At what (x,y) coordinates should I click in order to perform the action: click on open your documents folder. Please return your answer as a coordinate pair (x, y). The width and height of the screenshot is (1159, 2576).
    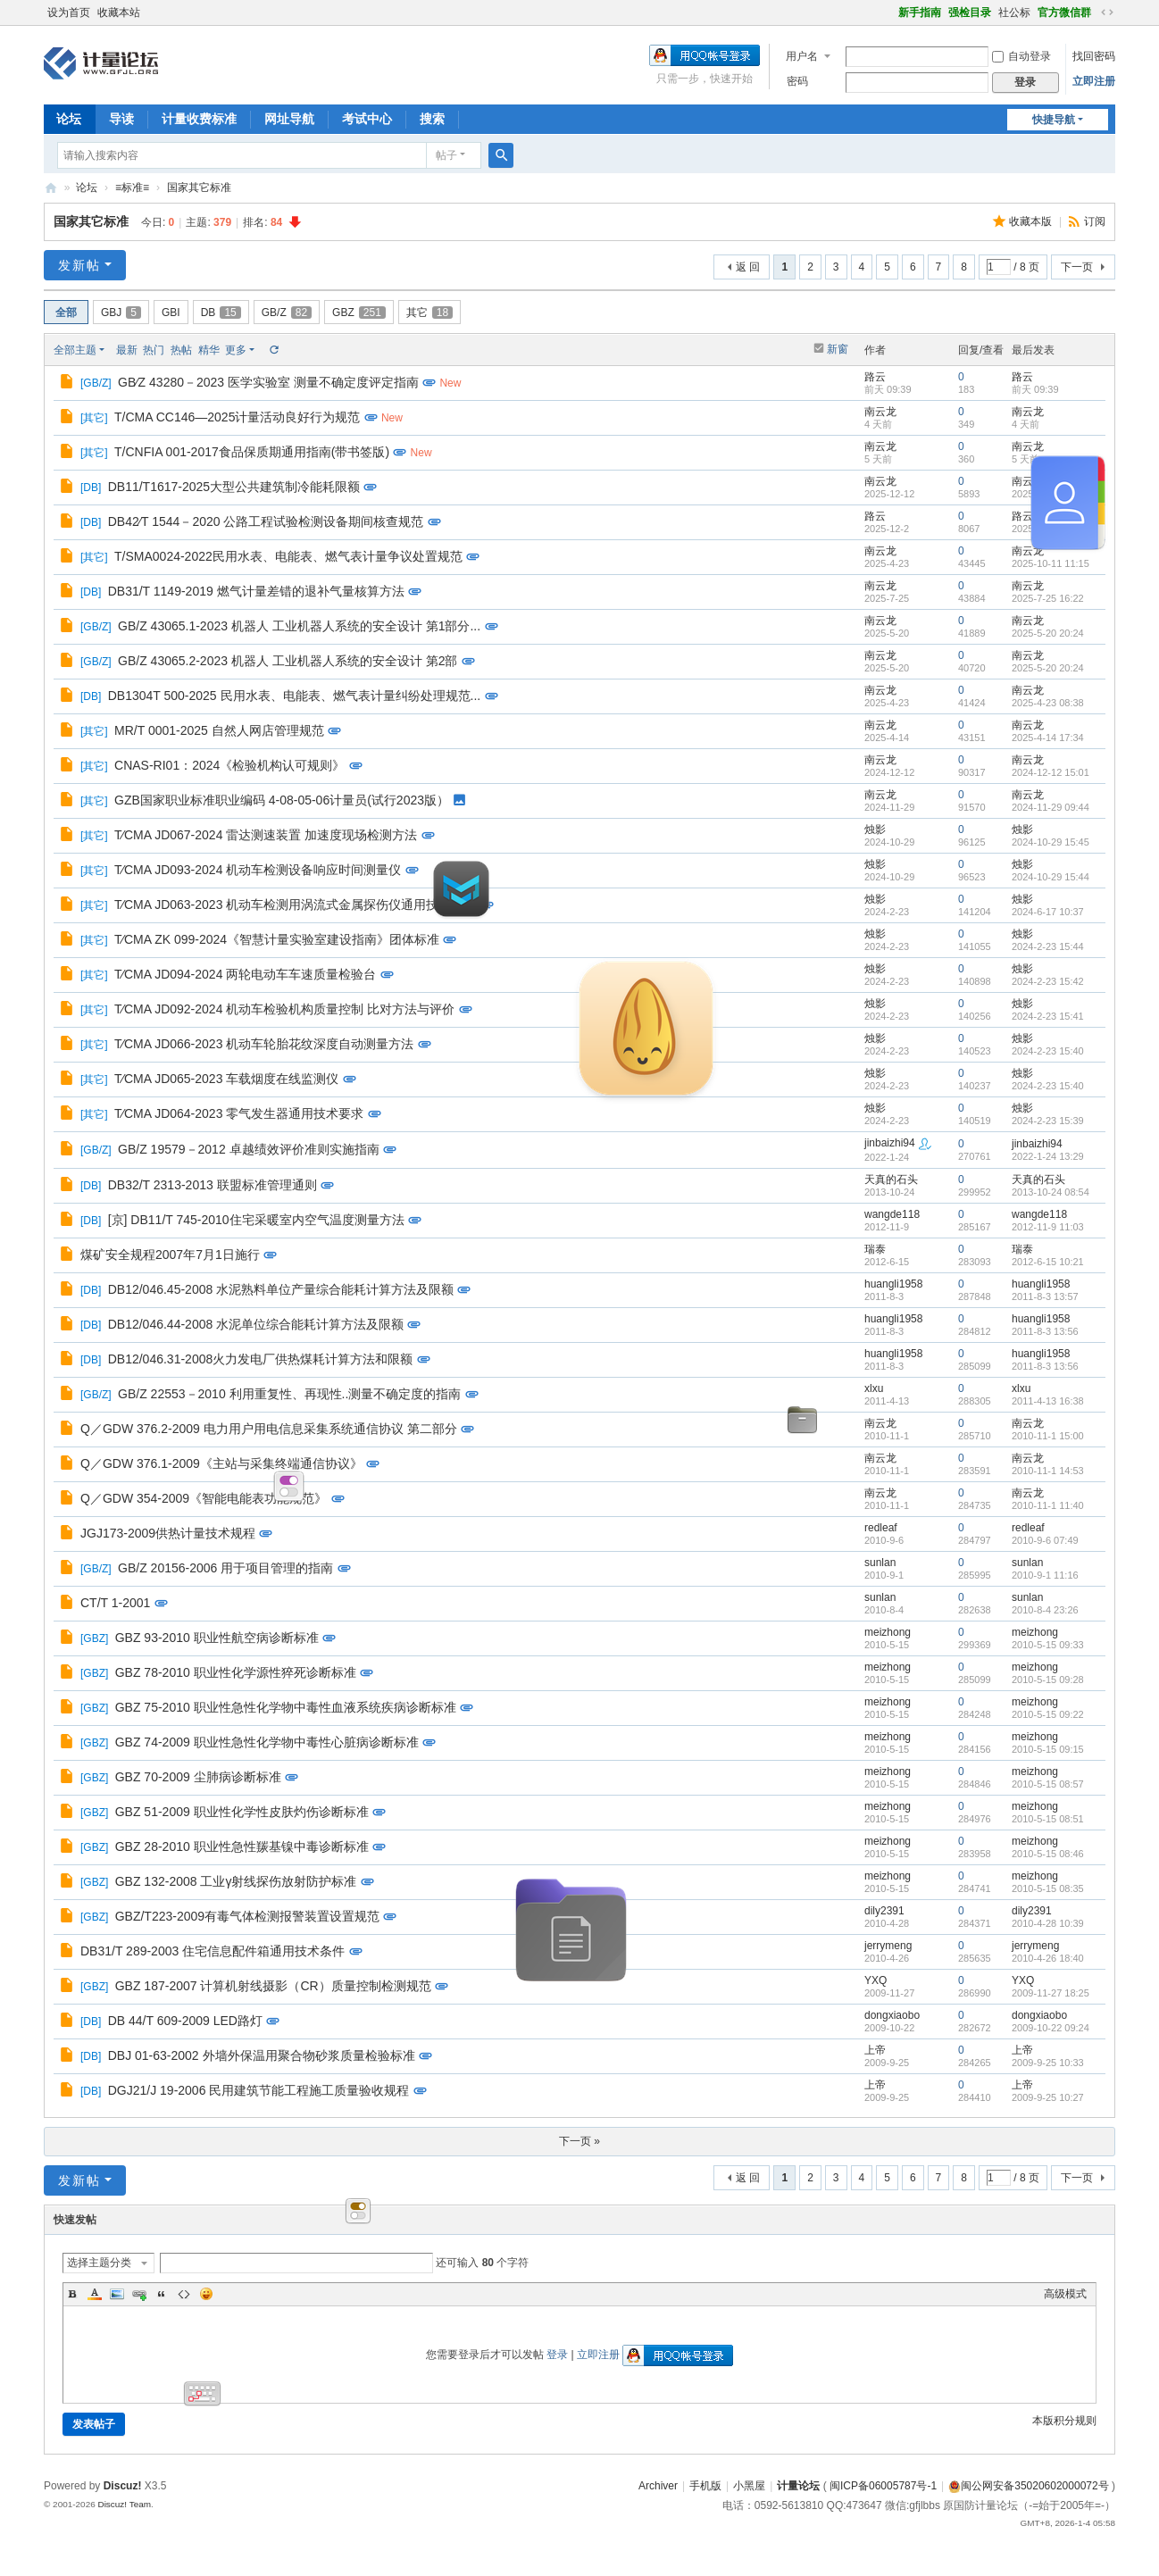
    Looking at the image, I should click on (571, 1930).